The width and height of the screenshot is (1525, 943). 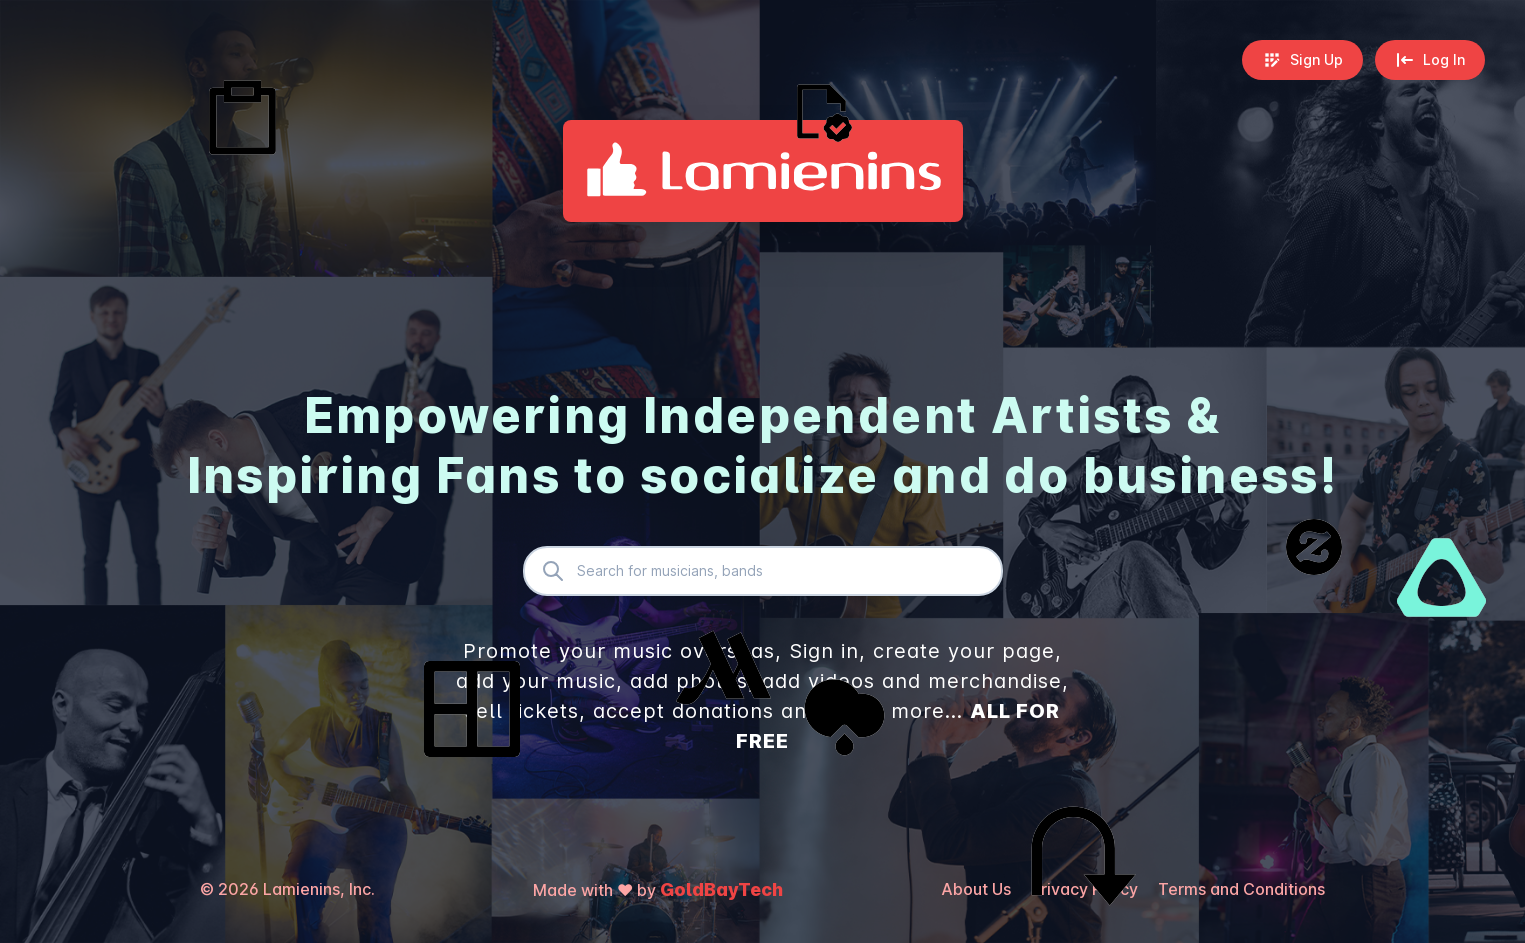 What do you see at coordinates (821, 111) in the screenshot?
I see `view verified contract document` at bounding box center [821, 111].